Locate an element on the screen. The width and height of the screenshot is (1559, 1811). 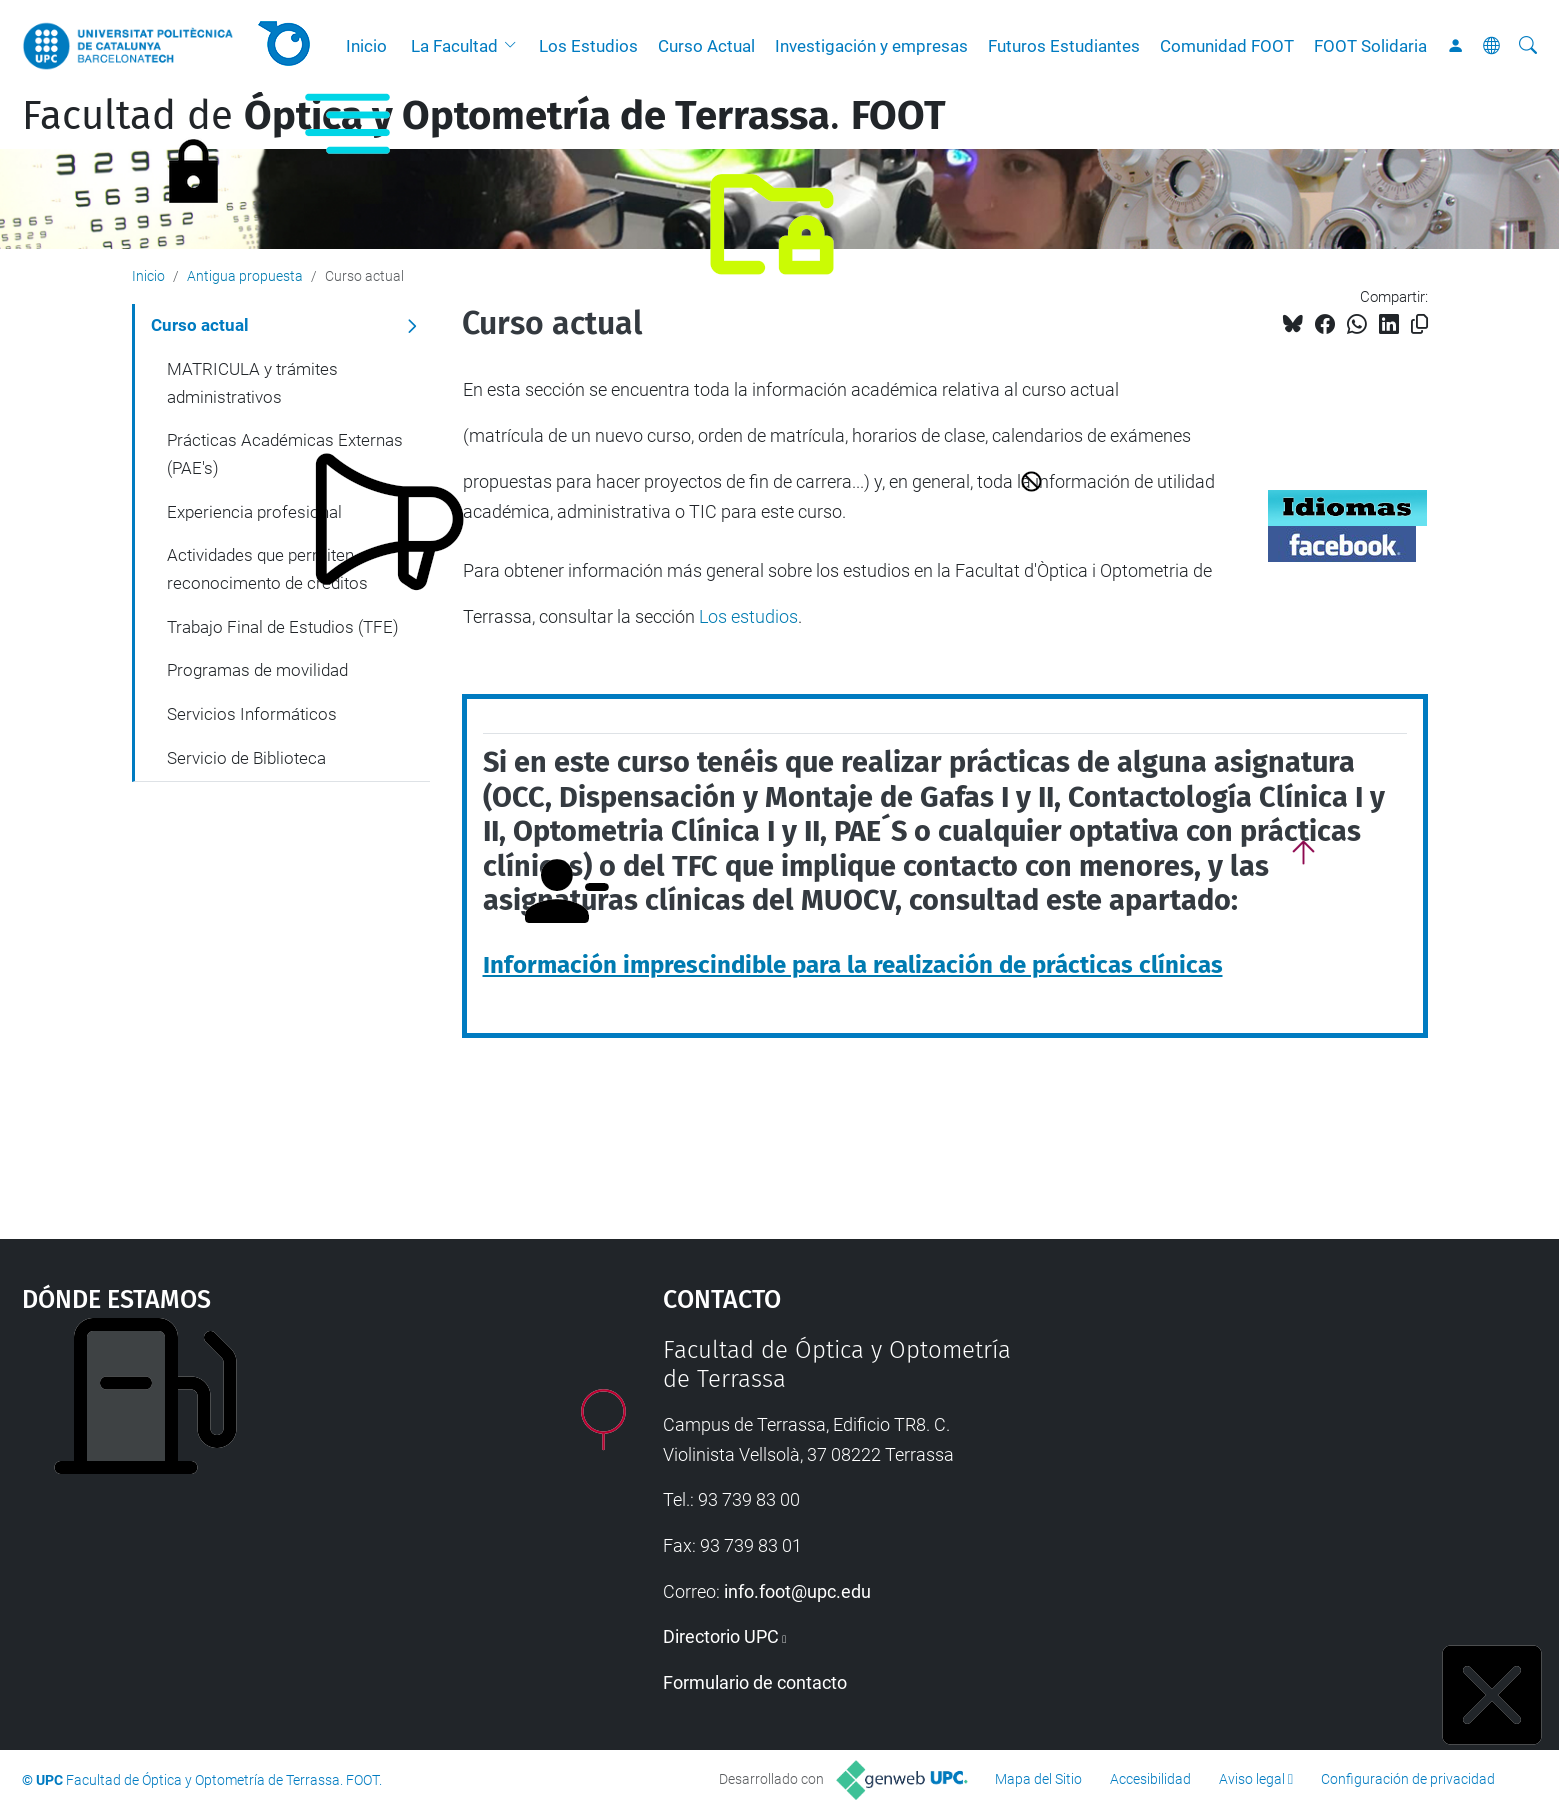
make an announcement or broadcast is located at coordinates (381, 524).